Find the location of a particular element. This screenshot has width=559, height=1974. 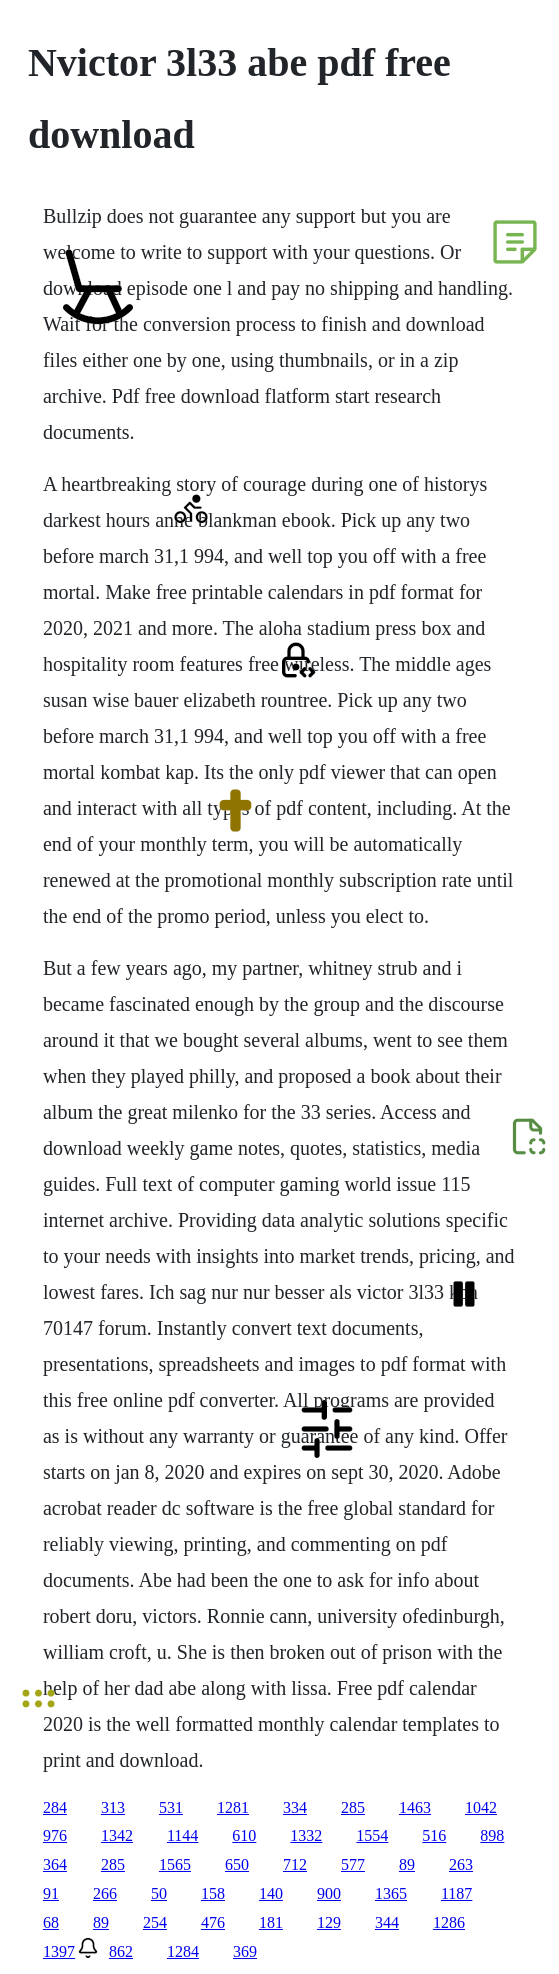

indicates a religious or faith-based feature is located at coordinates (235, 810).